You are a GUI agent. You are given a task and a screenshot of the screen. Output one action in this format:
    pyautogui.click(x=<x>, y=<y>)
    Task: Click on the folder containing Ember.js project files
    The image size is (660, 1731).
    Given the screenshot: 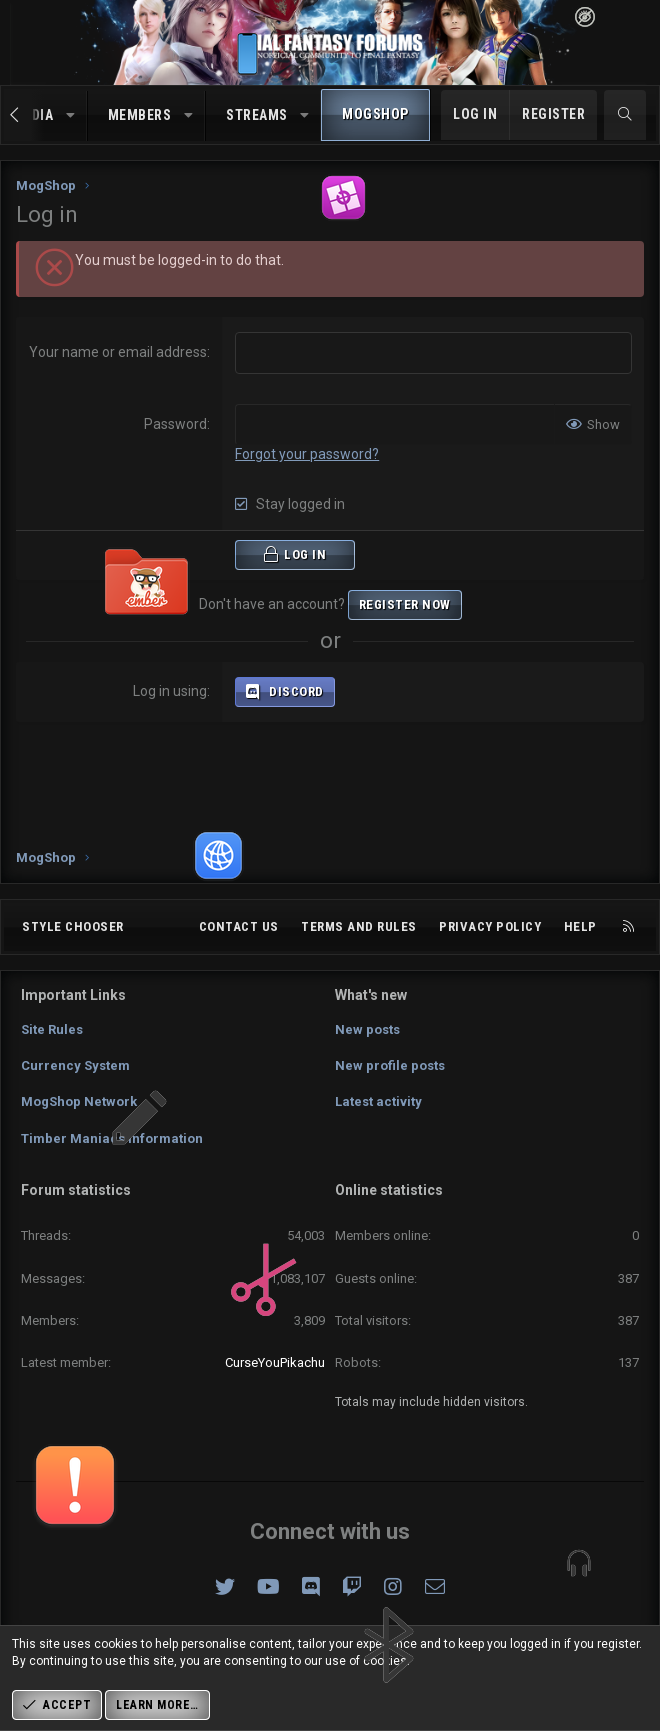 What is the action you would take?
    pyautogui.click(x=146, y=584)
    